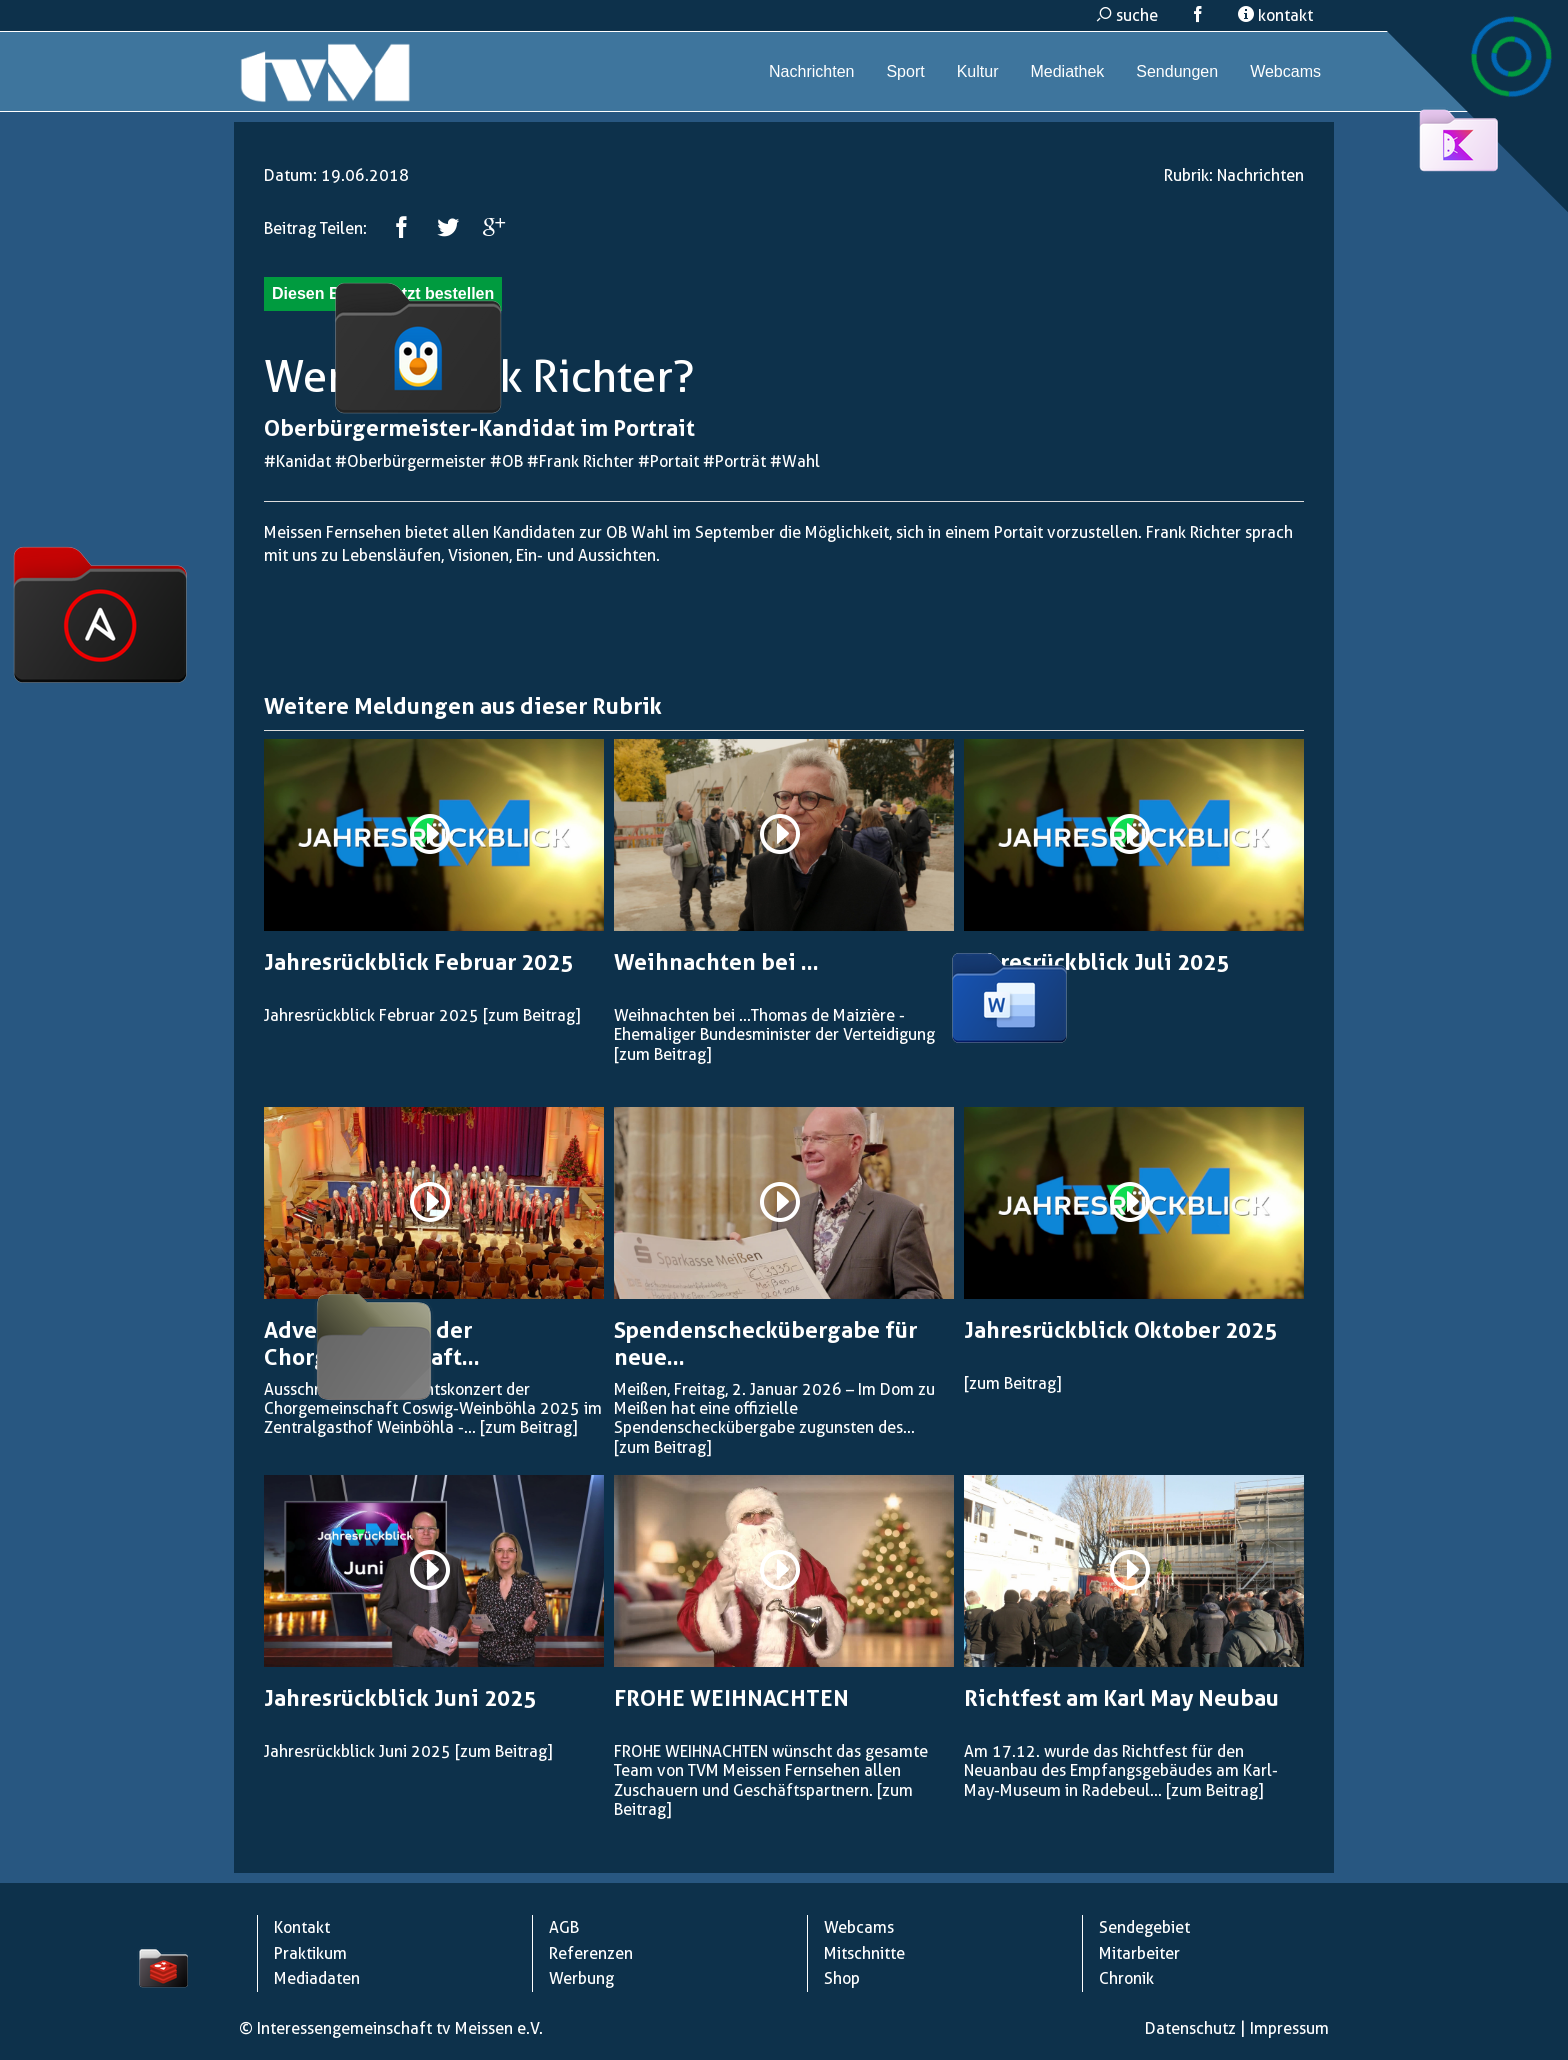 The width and height of the screenshot is (1568, 2060). What do you see at coordinates (1009, 1001) in the screenshot?
I see `open folder containing Microsoft Word documents` at bounding box center [1009, 1001].